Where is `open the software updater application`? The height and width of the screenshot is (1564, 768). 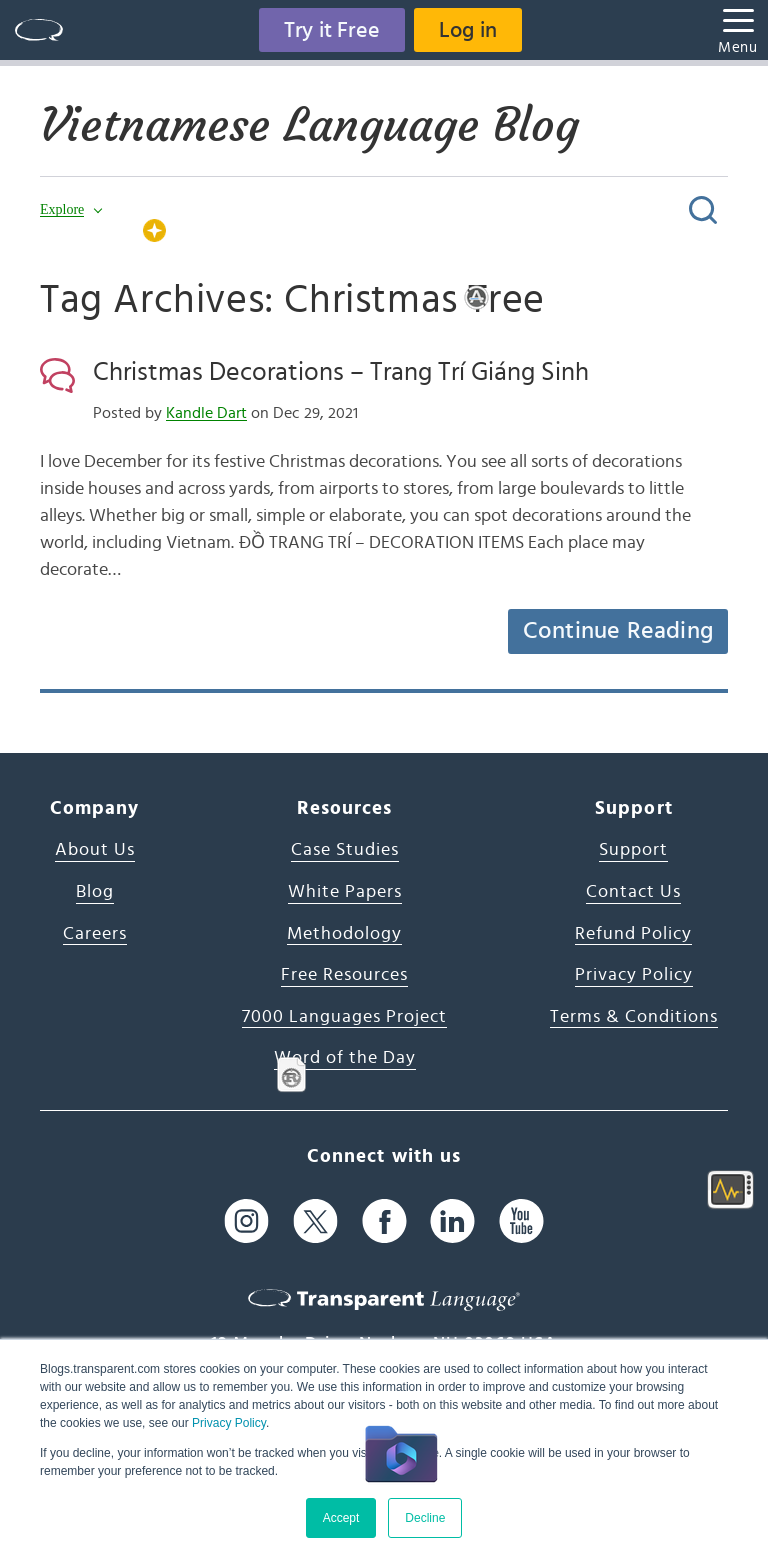 open the software updater application is located at coordinates (476, 297).